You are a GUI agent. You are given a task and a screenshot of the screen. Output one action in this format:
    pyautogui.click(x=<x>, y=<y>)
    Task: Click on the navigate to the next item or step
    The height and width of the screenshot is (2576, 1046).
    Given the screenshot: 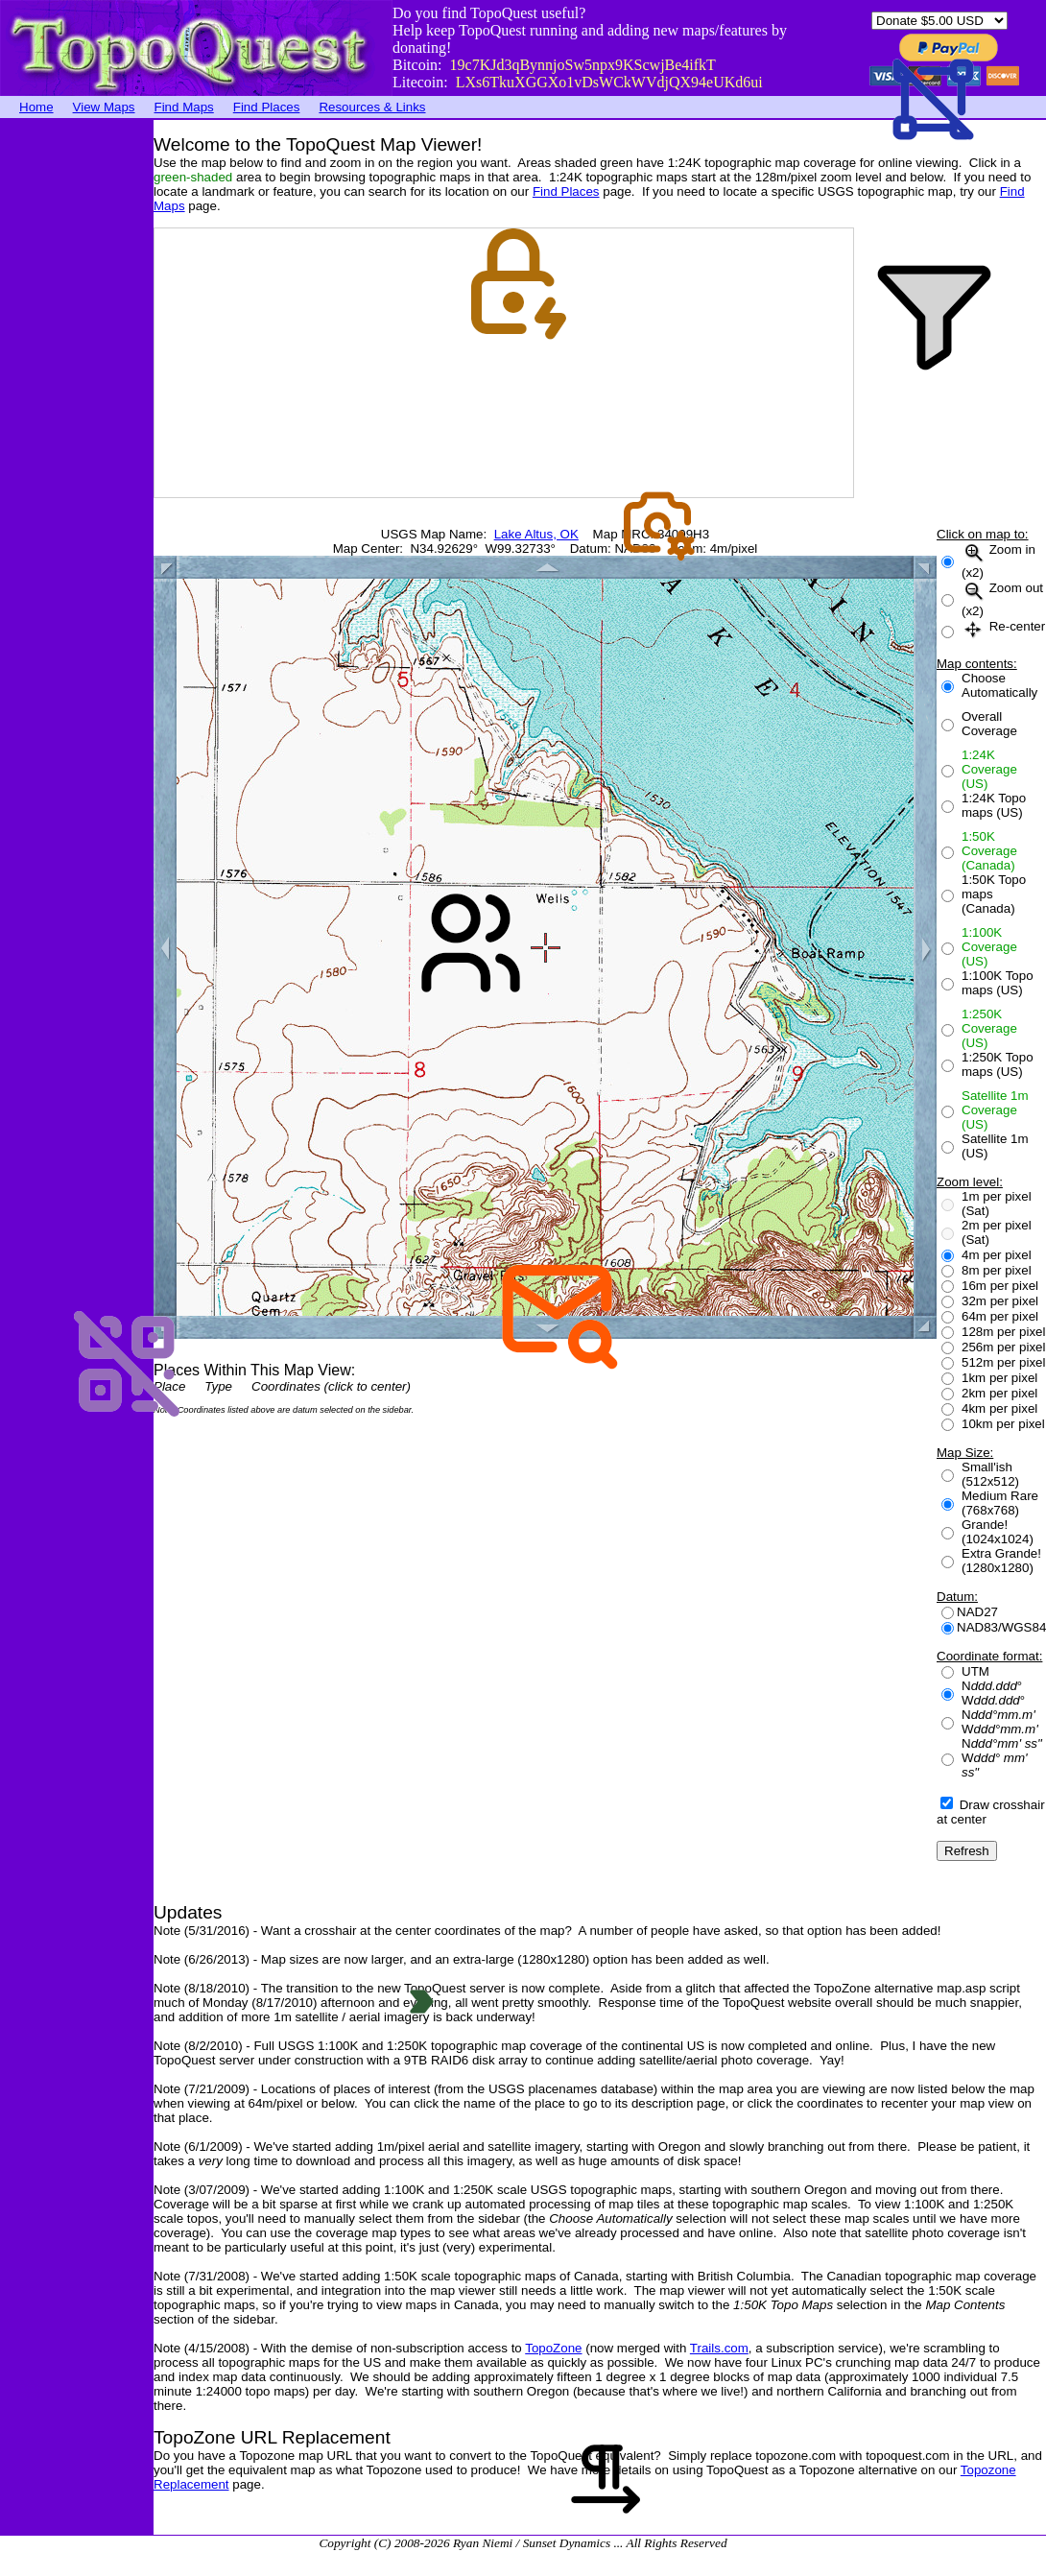 What is the action you would take?
    pyautogui.click(x=421, y=2001)
    